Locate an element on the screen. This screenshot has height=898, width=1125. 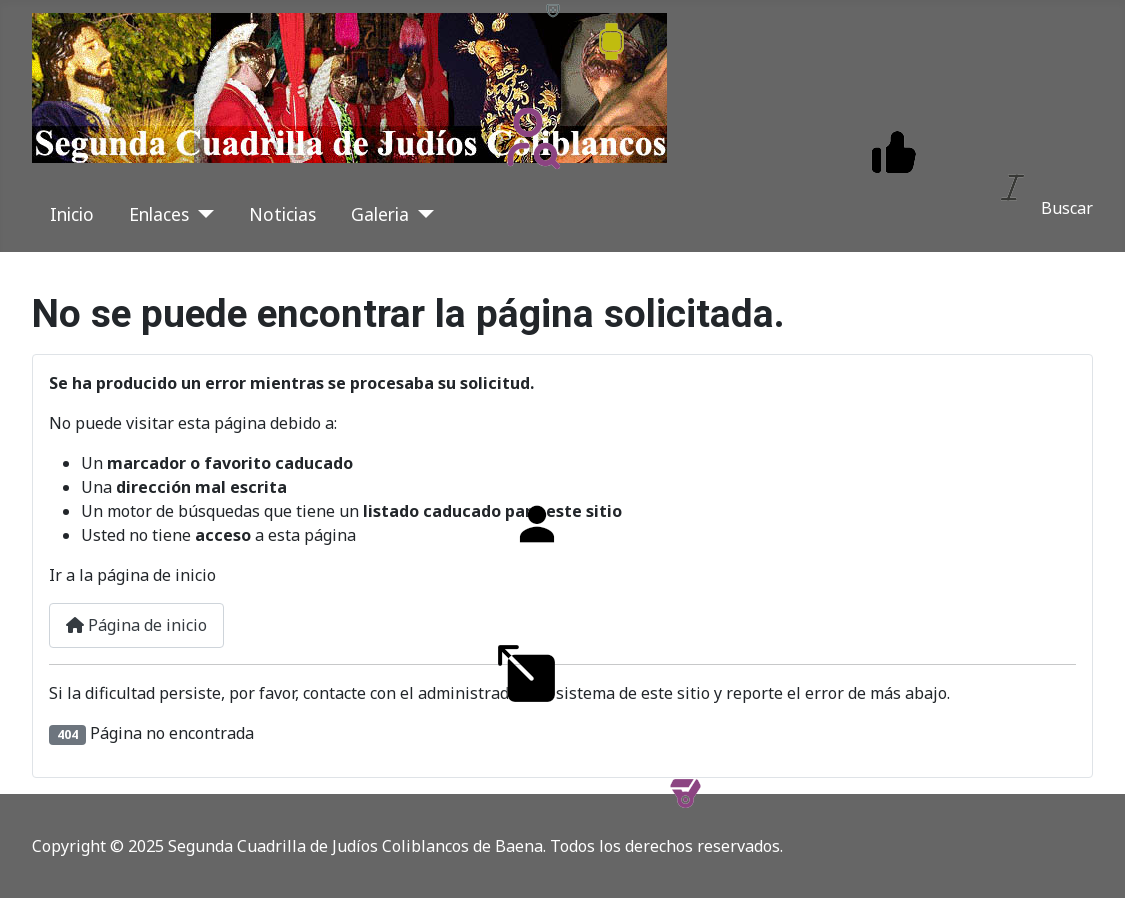
search for a user or contact is located at coordinates (528, 137).